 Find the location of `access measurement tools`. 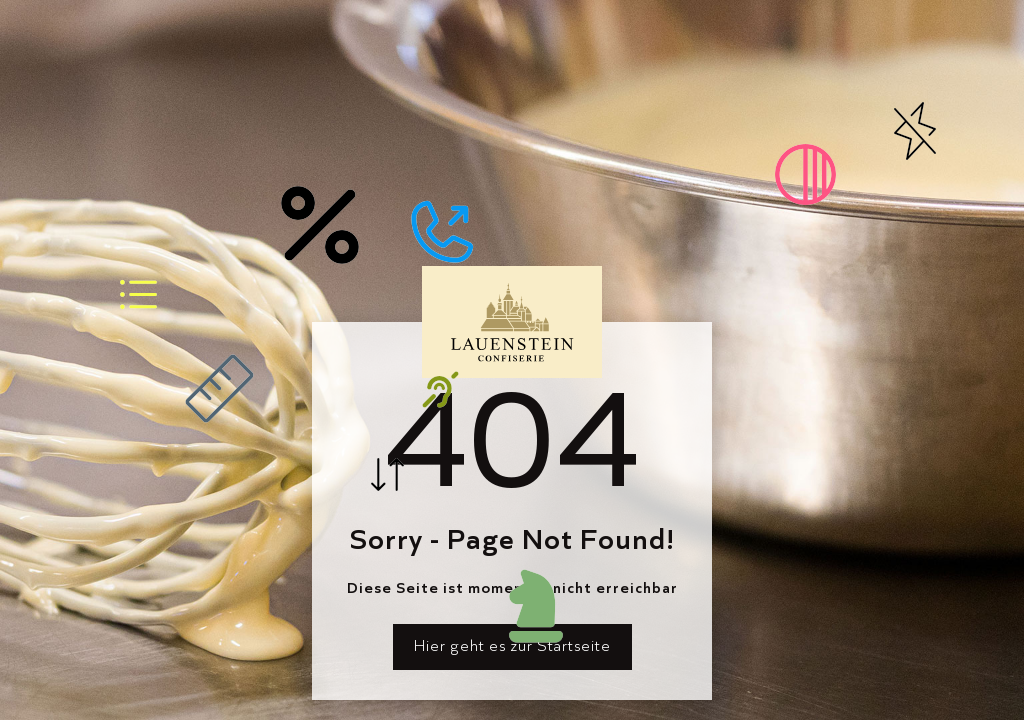

access measurement tools is located at coordinates (219, 388).